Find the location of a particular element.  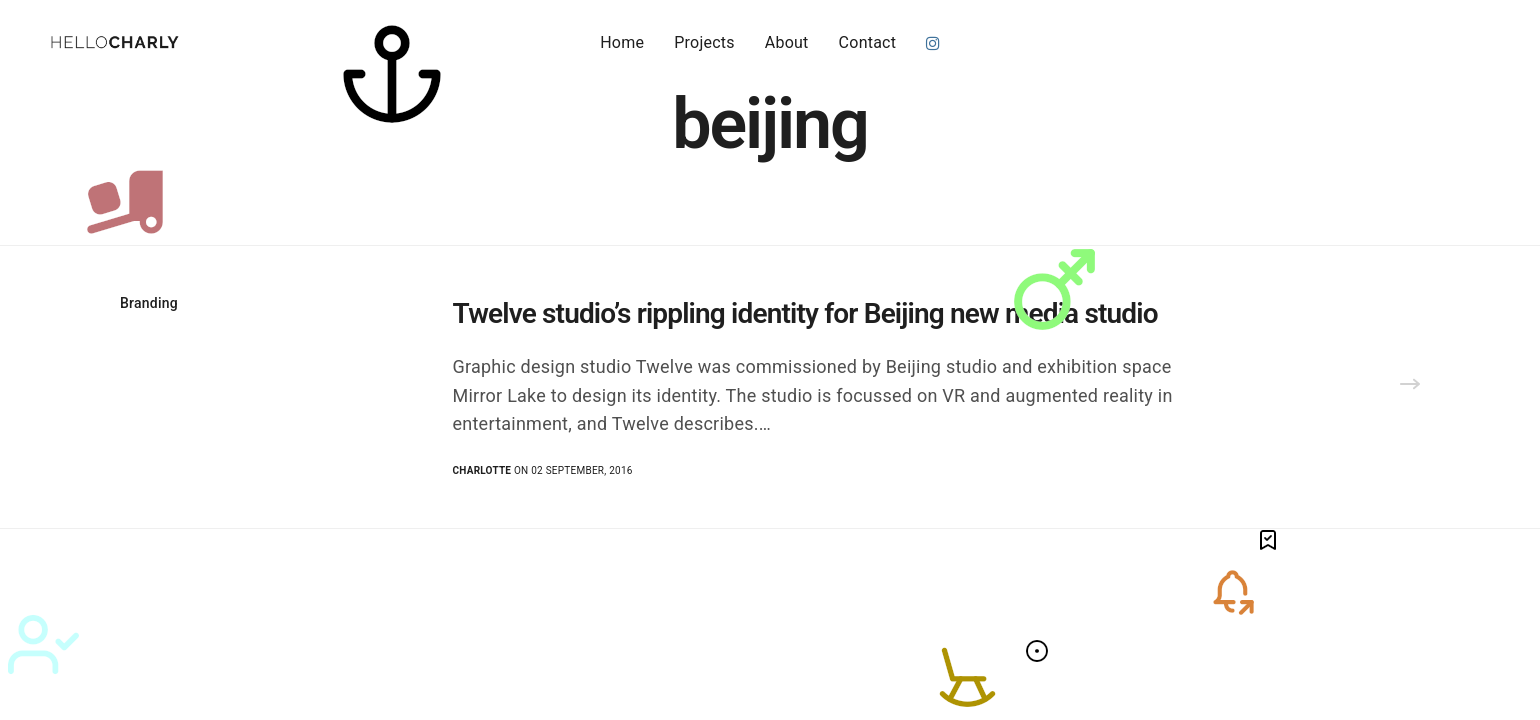

anchor content to a fixed position is located at coordinates (392, 74).